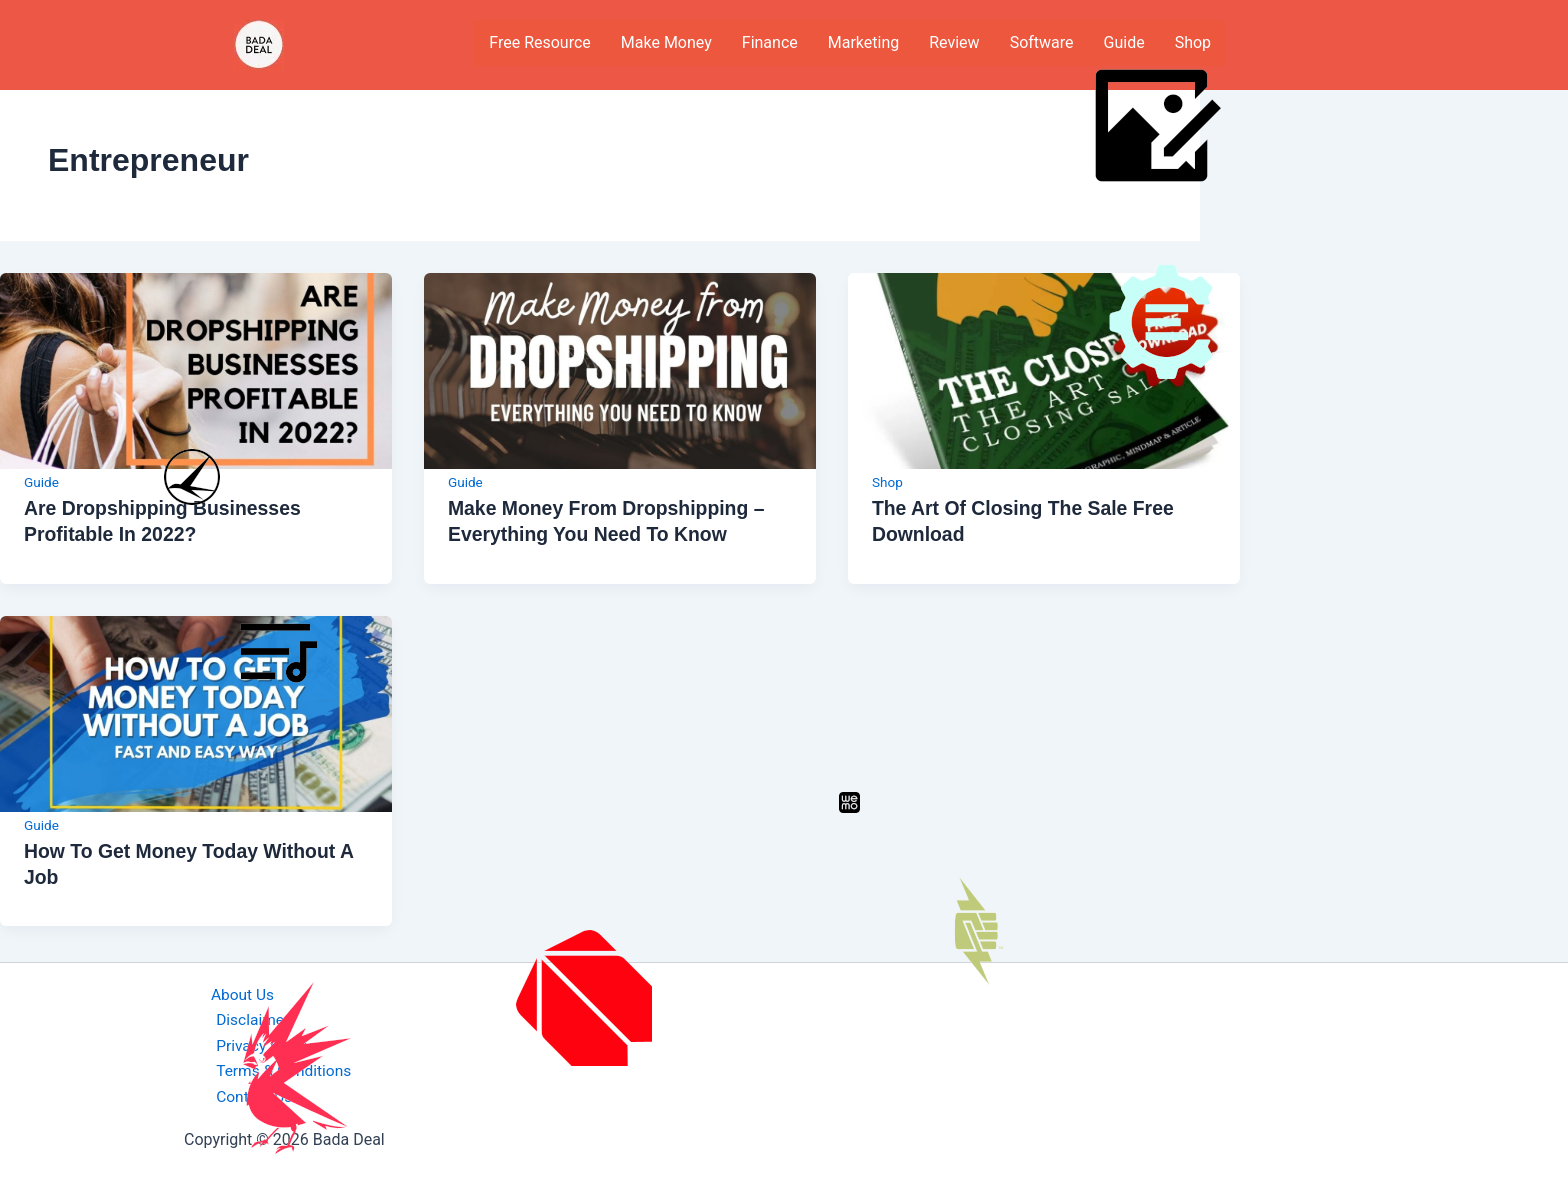  Describe the element at coordinates (297, 1068) in the screenshot. I see `CD Projekt company logo` at that location.